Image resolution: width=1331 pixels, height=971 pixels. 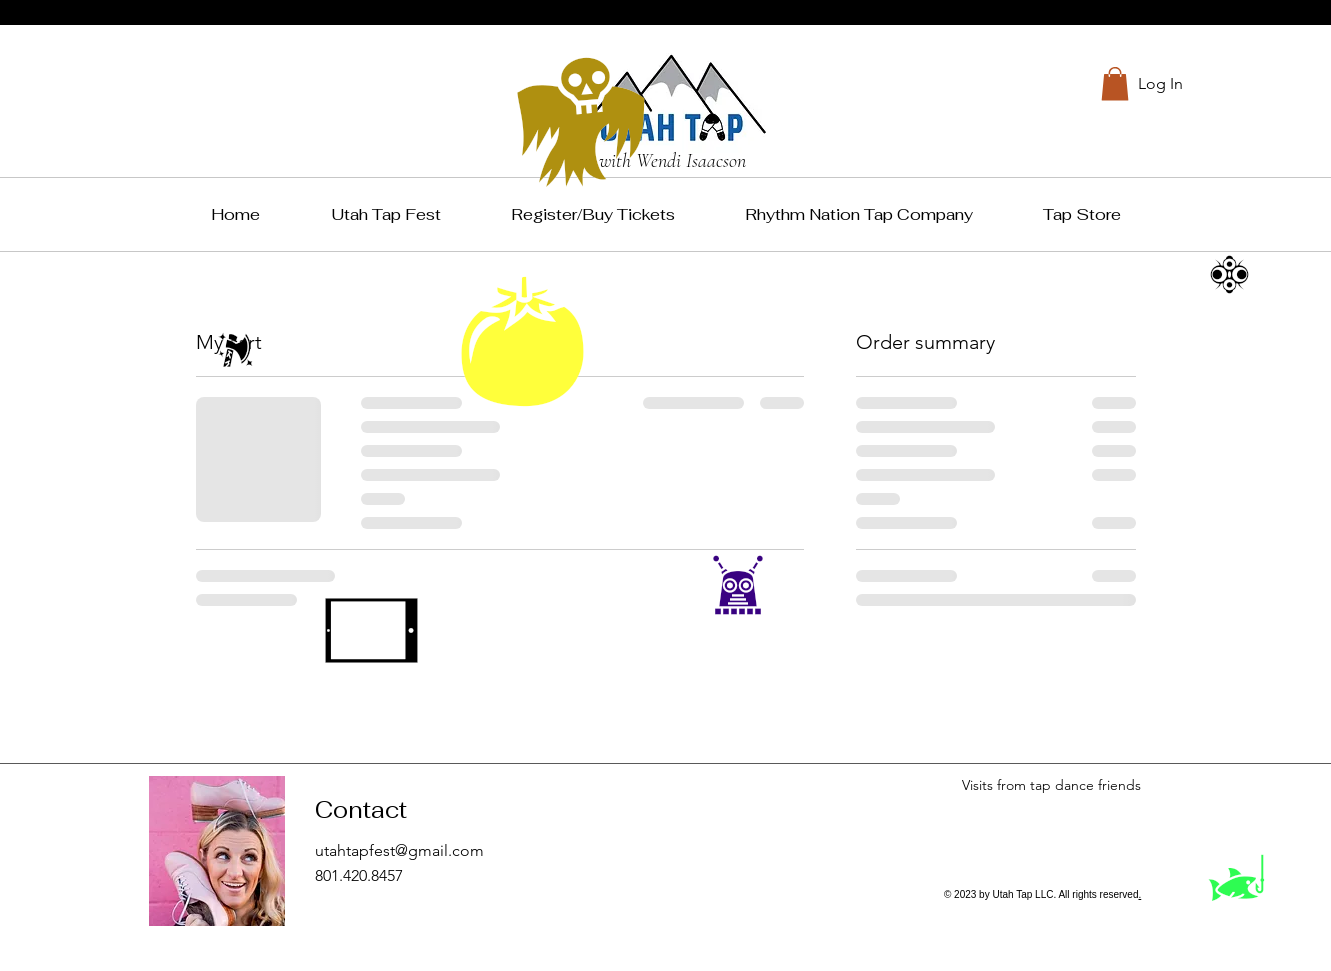 I want to click on decorative abstract shape or pattern element, so click(x=1229, y=274).